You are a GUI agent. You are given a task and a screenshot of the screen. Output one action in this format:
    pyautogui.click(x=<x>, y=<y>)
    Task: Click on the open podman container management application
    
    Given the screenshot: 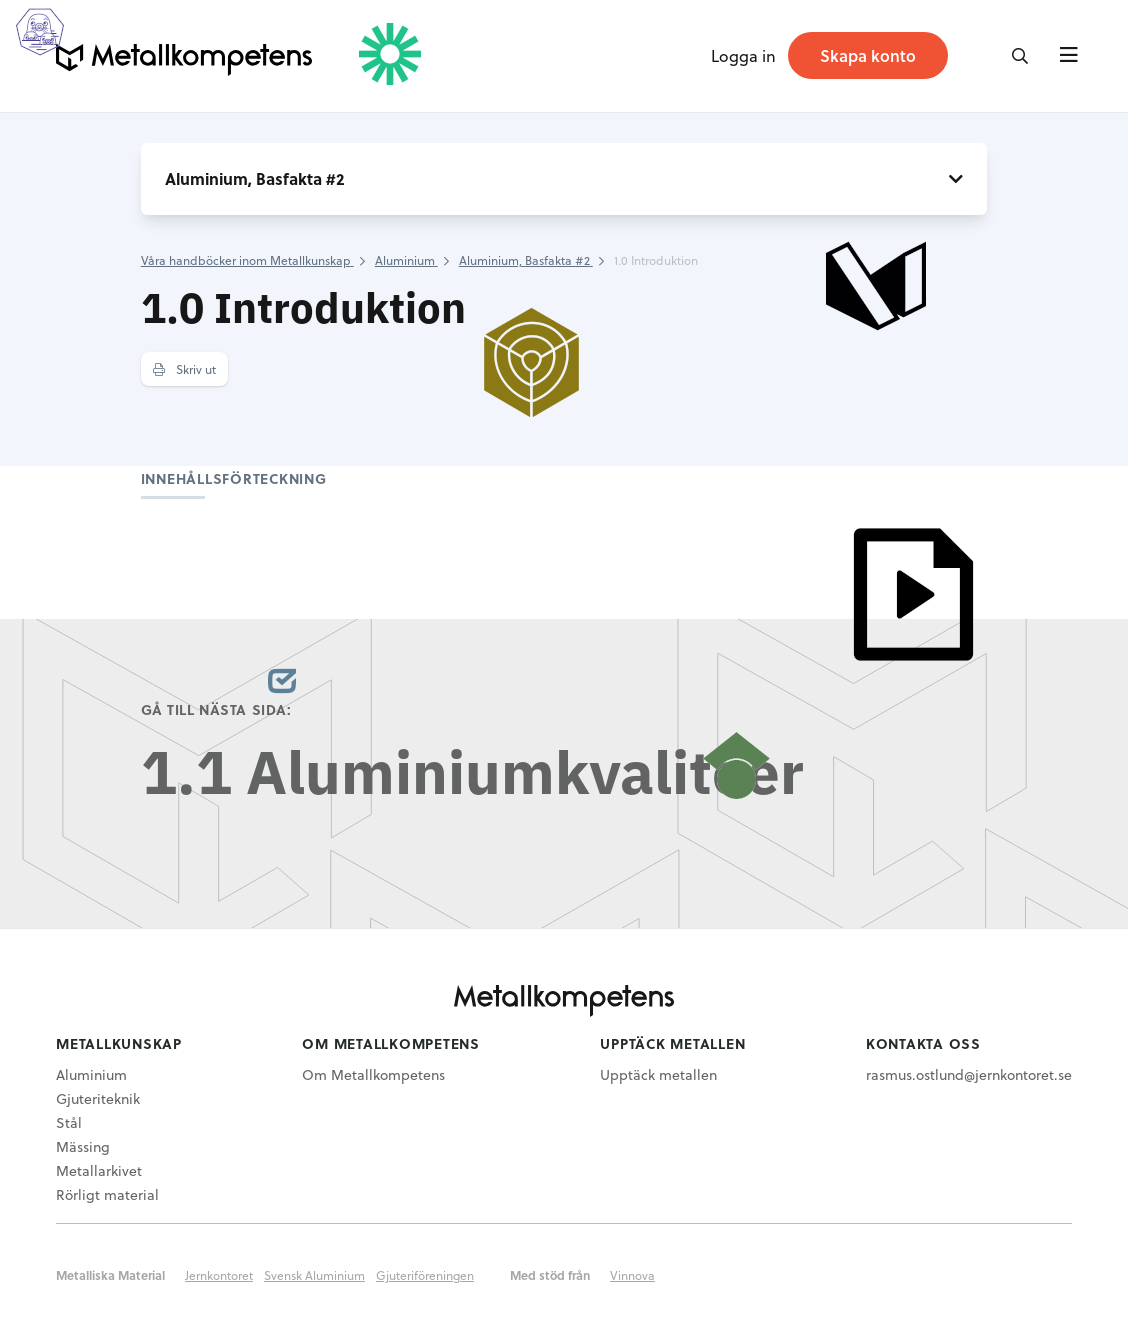 What is the action you would take?
    pyautogui.click(x=40, y=32)
    